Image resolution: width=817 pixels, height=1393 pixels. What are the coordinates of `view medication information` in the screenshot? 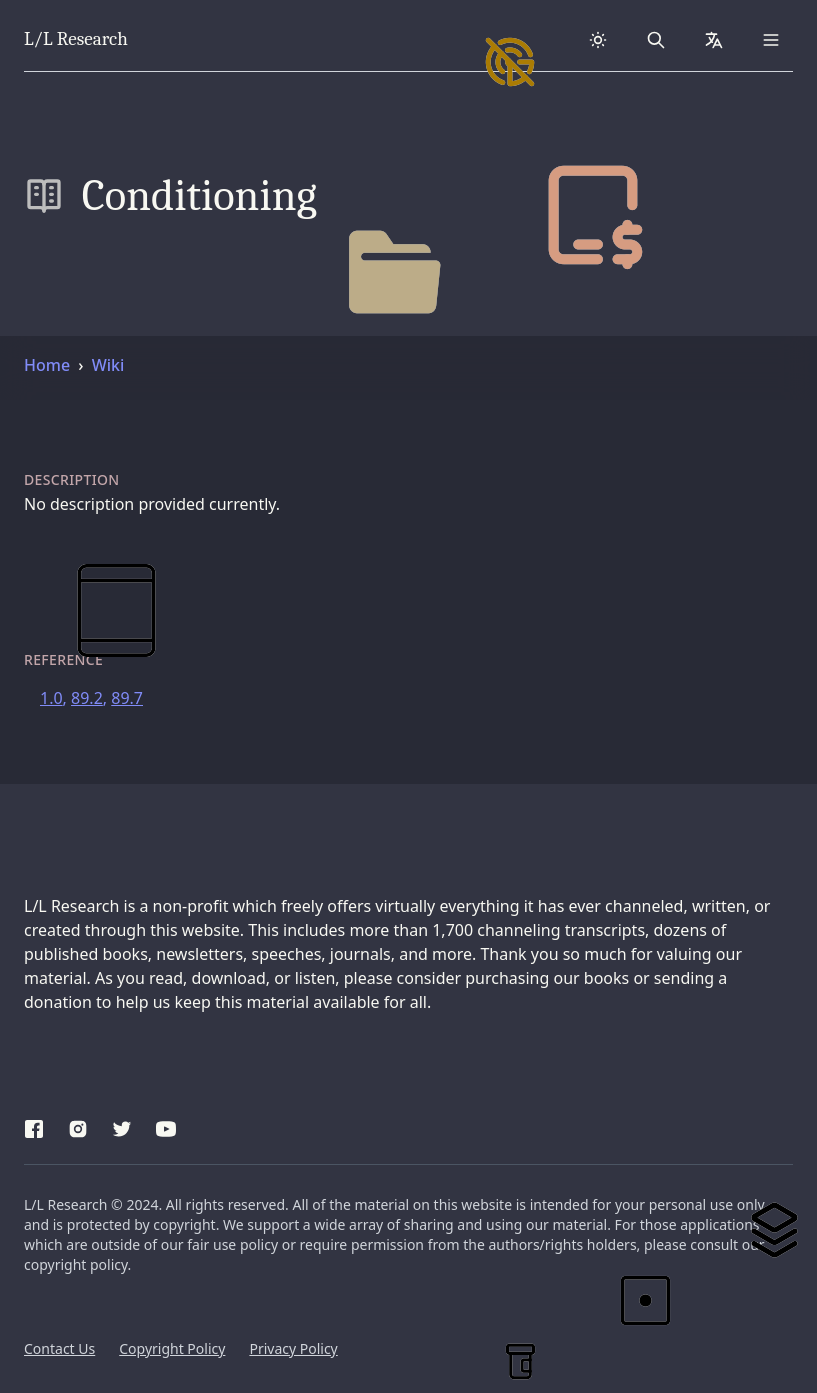 It's located at (520, 1361).